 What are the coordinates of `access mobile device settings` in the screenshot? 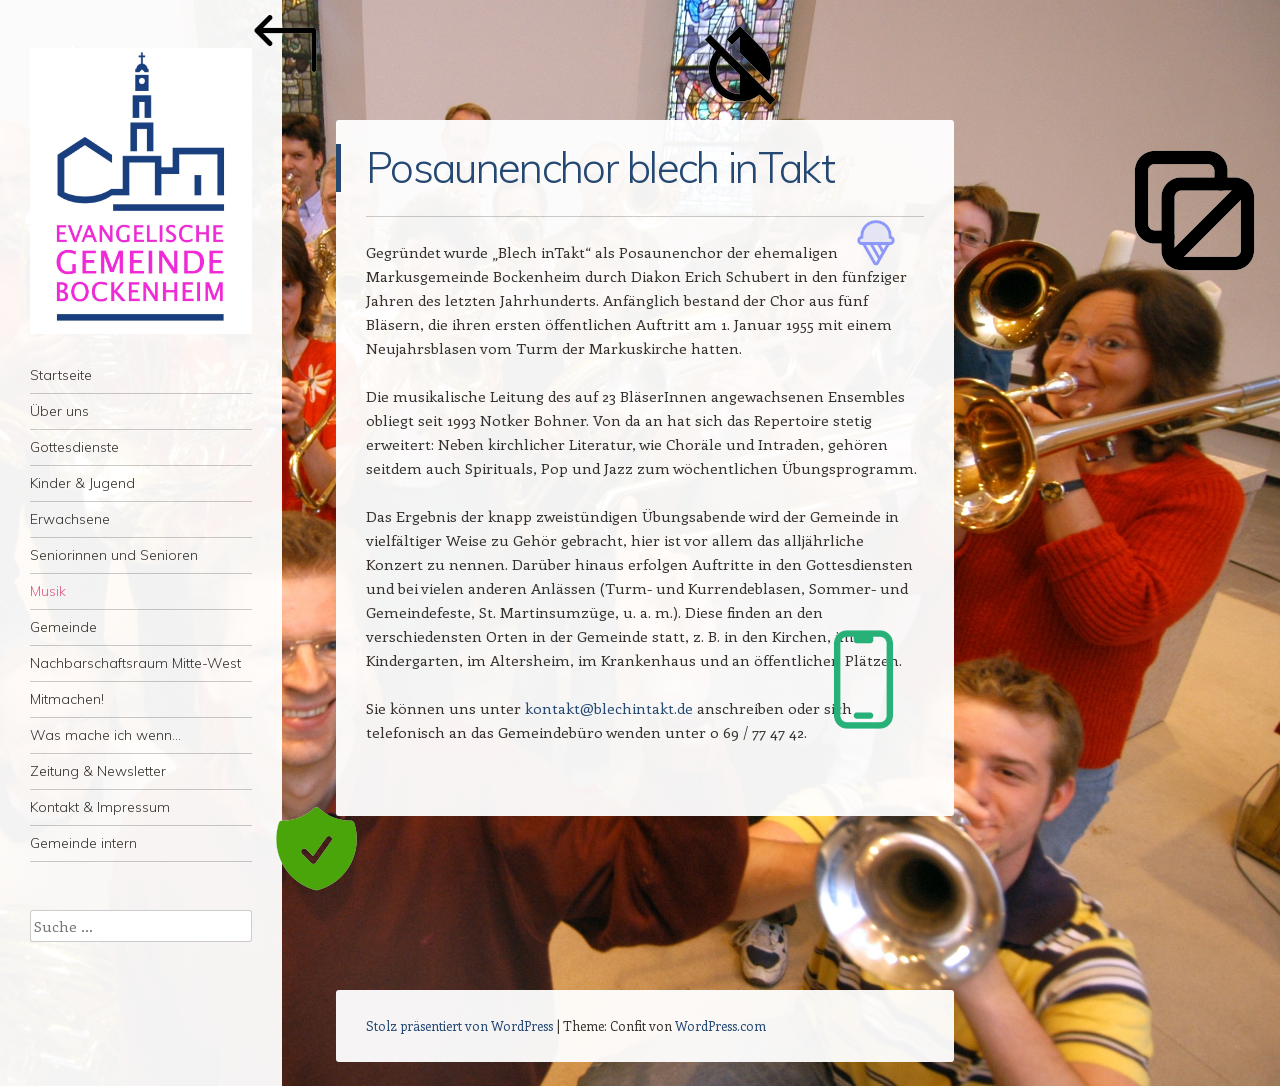 It's located at (863, 679).